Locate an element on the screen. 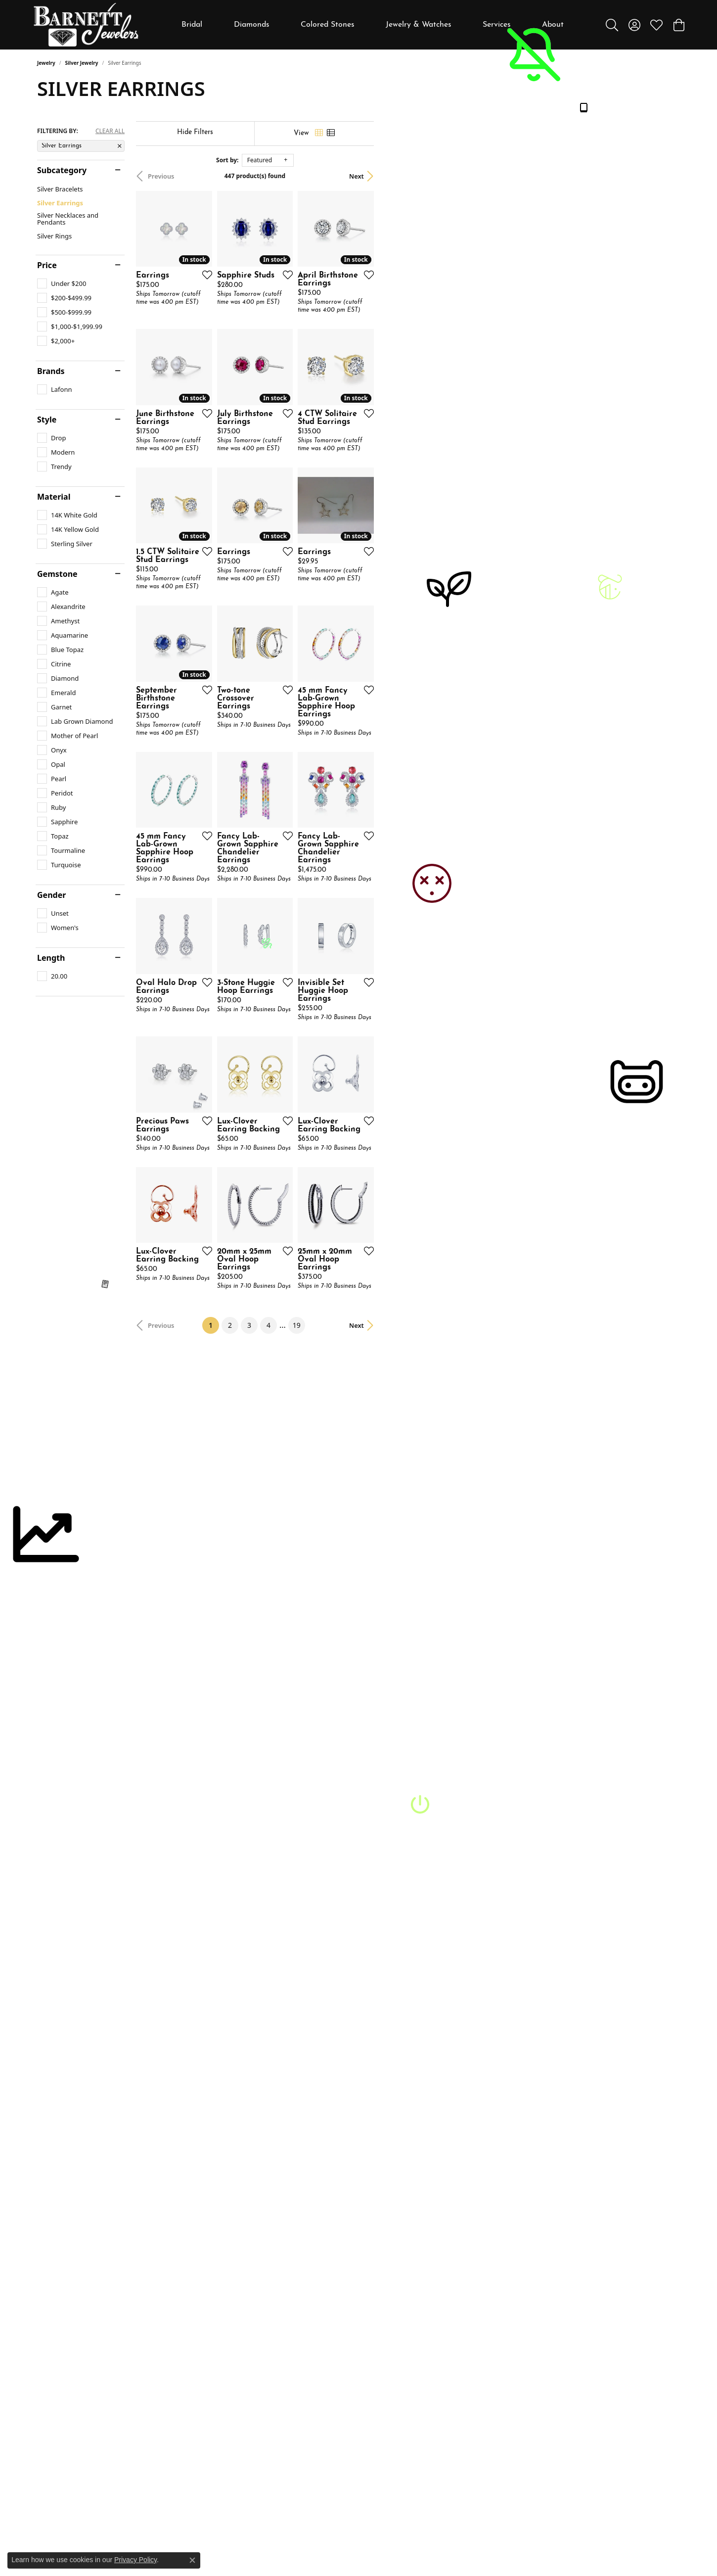  mute notifications is located at coordinates (534, 54).